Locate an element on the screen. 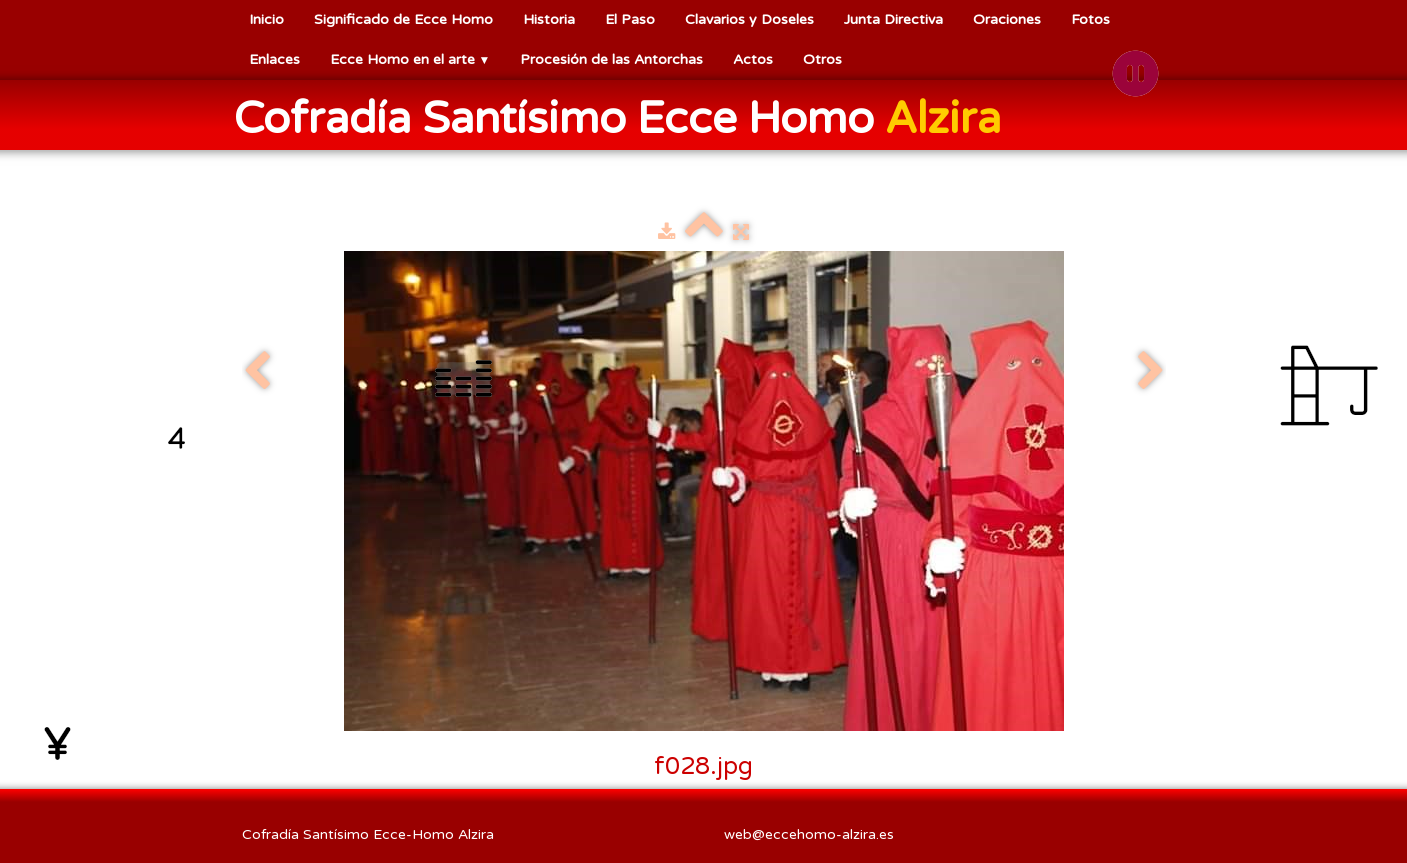 The width and height of the screenshot is (1407, 863). adjust audio equalizer settings is located at coordinates (463, 378).